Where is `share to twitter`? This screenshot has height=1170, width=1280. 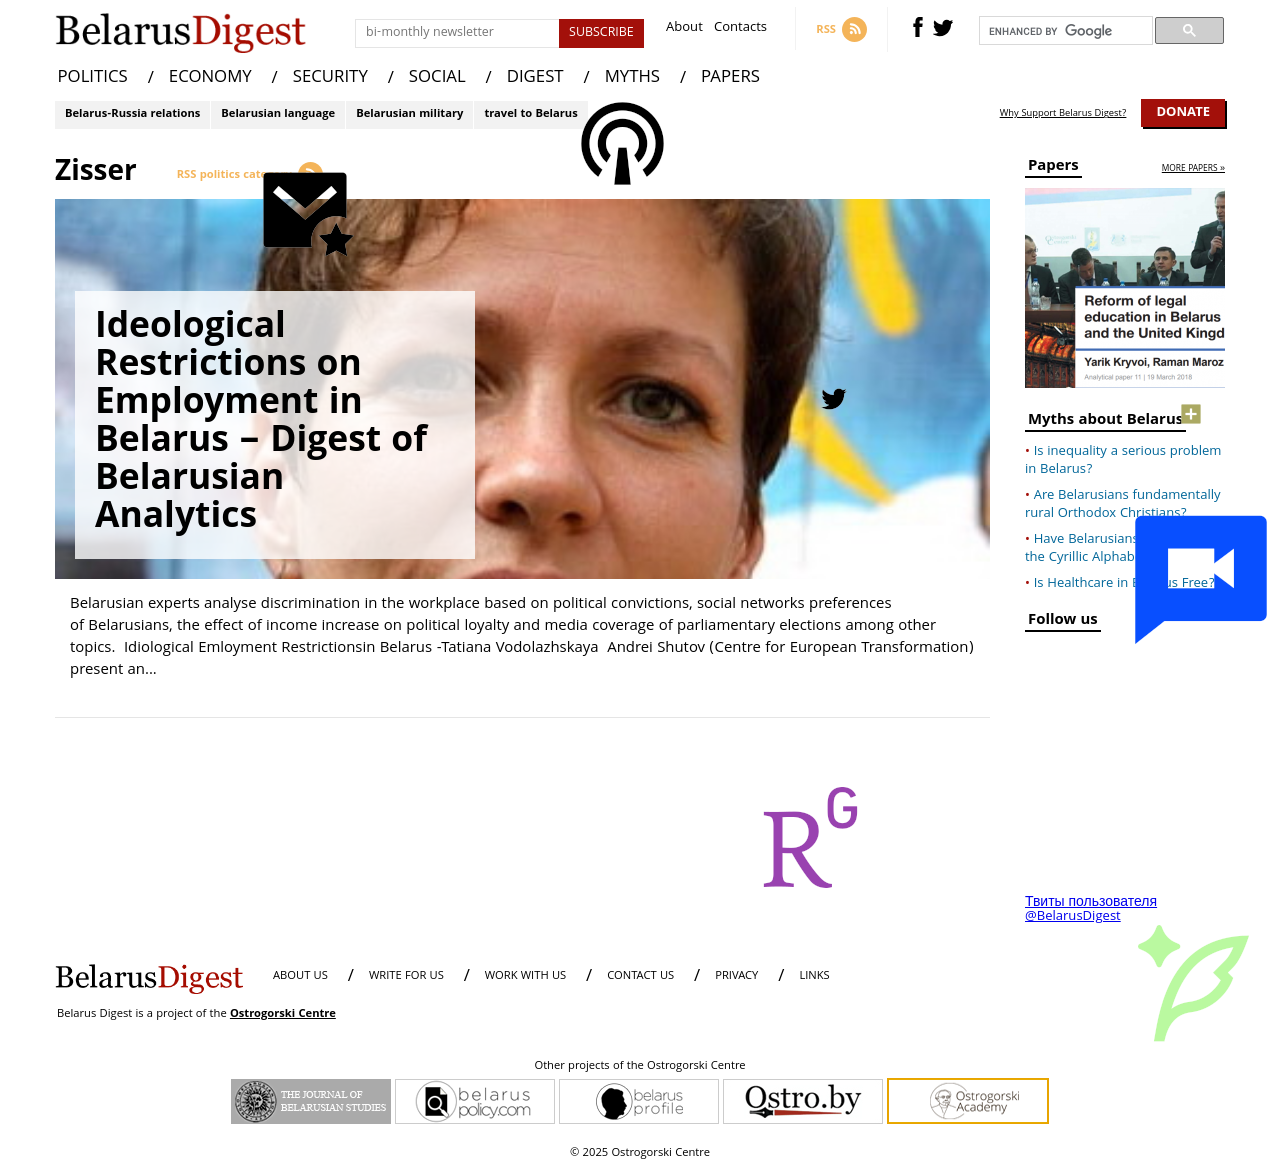
share to twitter is located at coordinates (834, 399).